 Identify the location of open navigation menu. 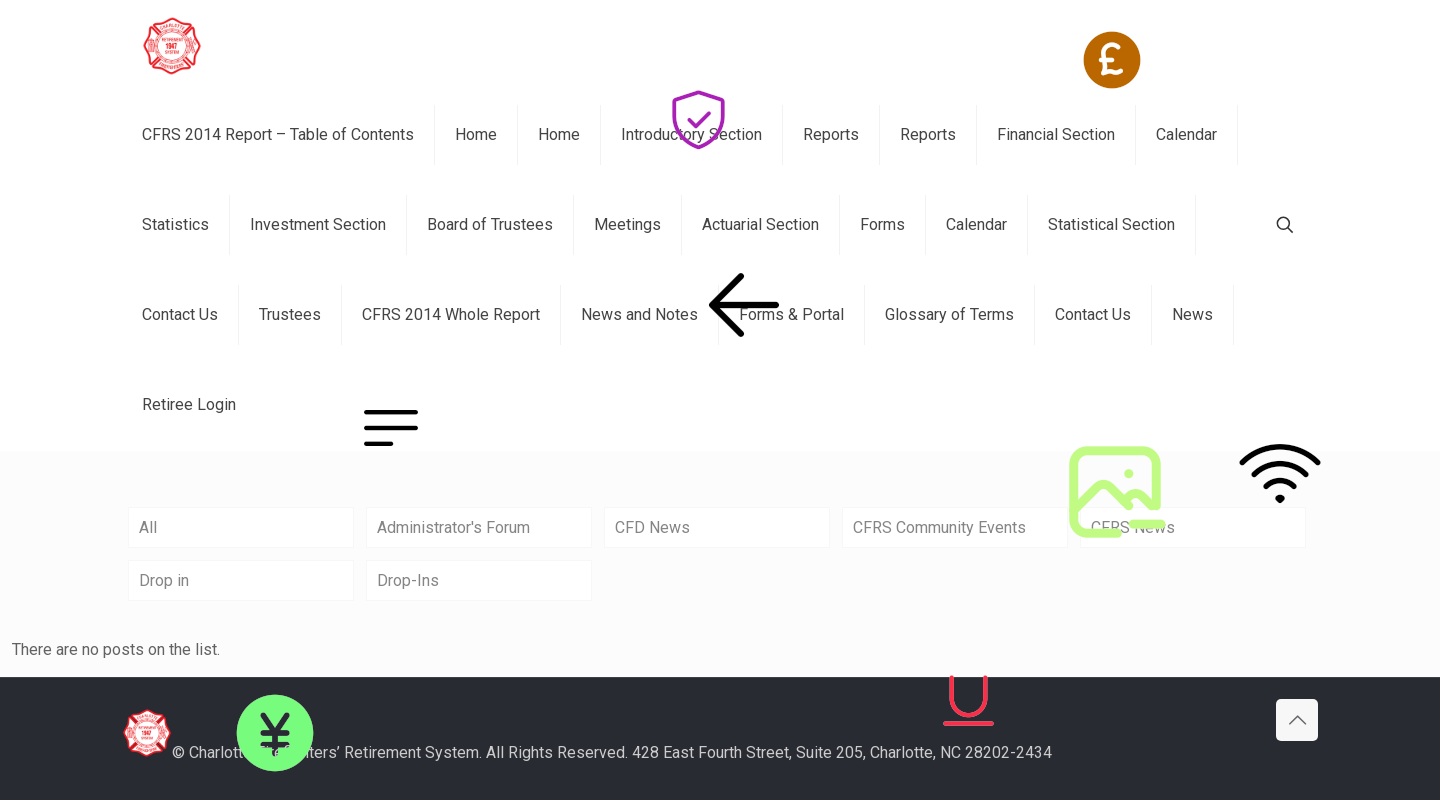
(391, 428).